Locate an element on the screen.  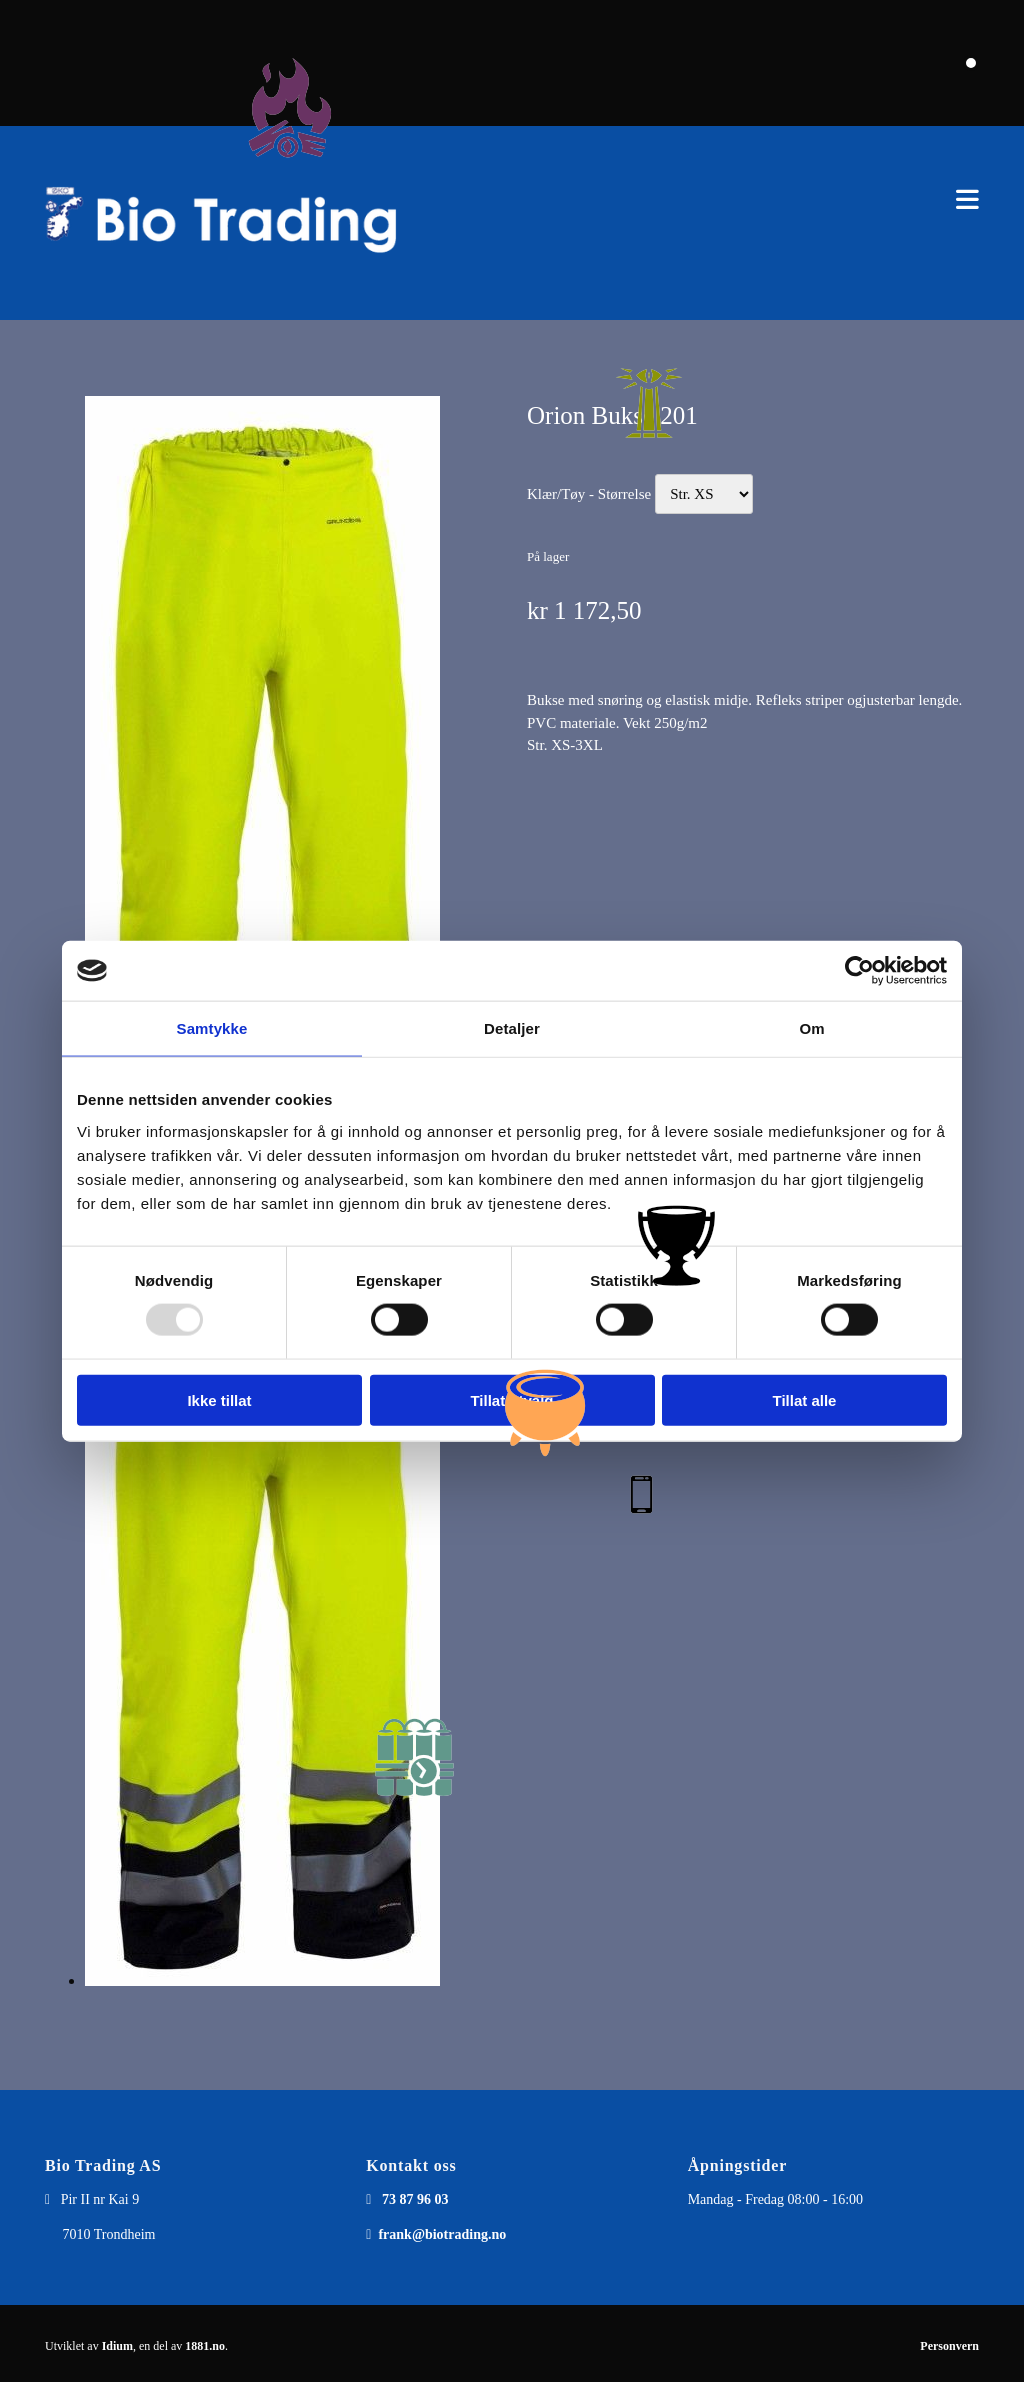
access crafting or potion brewing features is located at coordinates (544, 1412).